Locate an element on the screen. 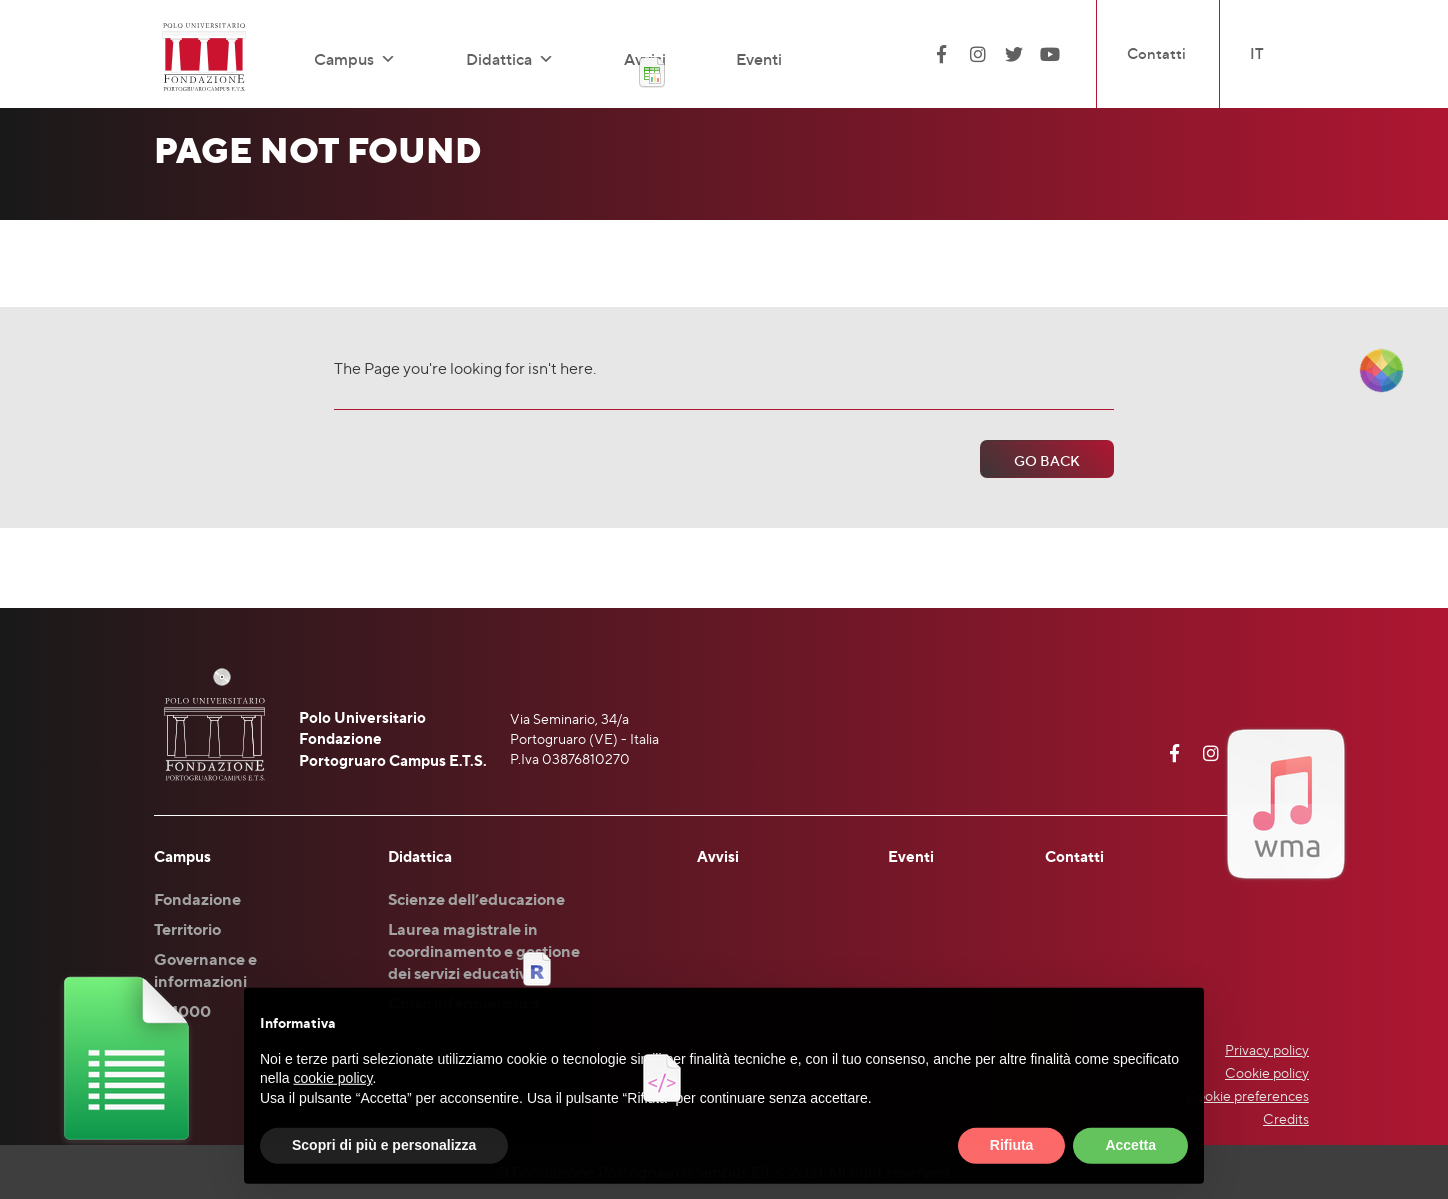 This screenshot has height=1199, width=1448. an xml or markup language file is located at coordinates (662, 1078).